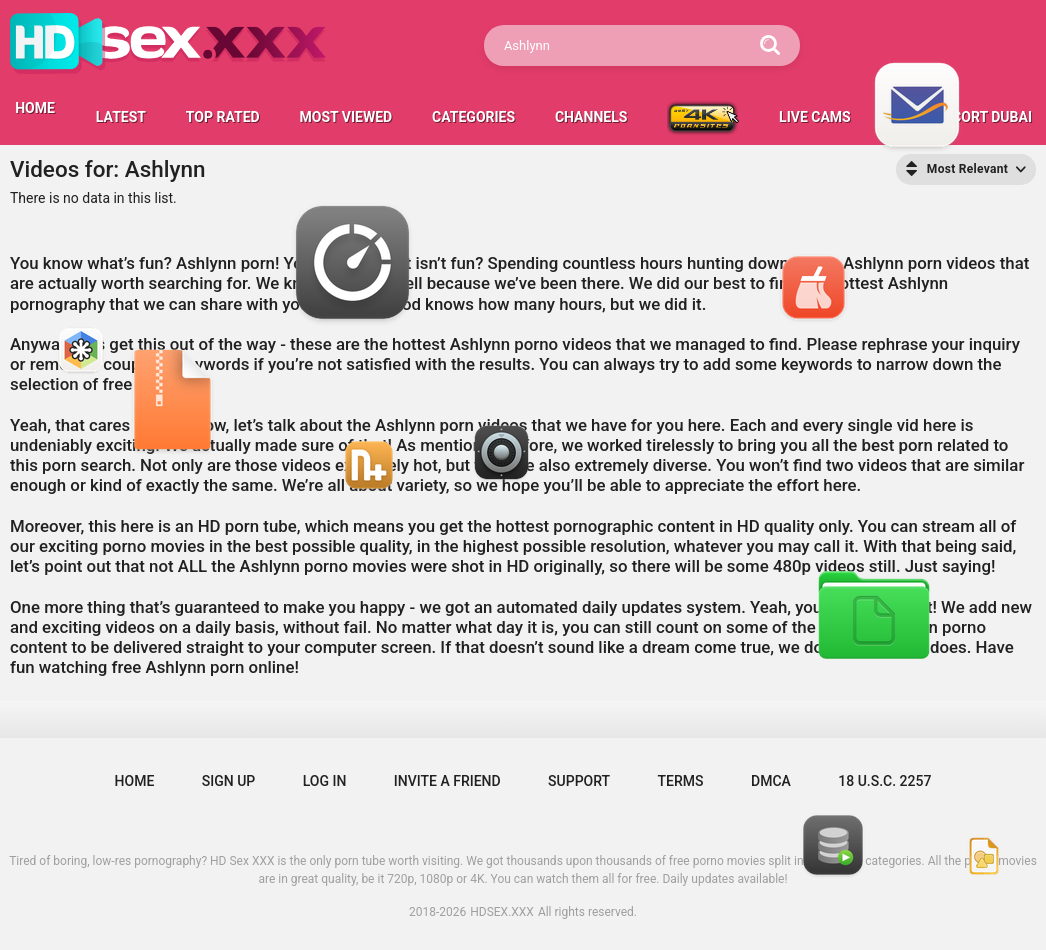 The width and height of the screenshot is (1046, 950). Describe the element at coordinates (172, 401) in the screenshot. I see `an ARJ compressed archive file` at that location.